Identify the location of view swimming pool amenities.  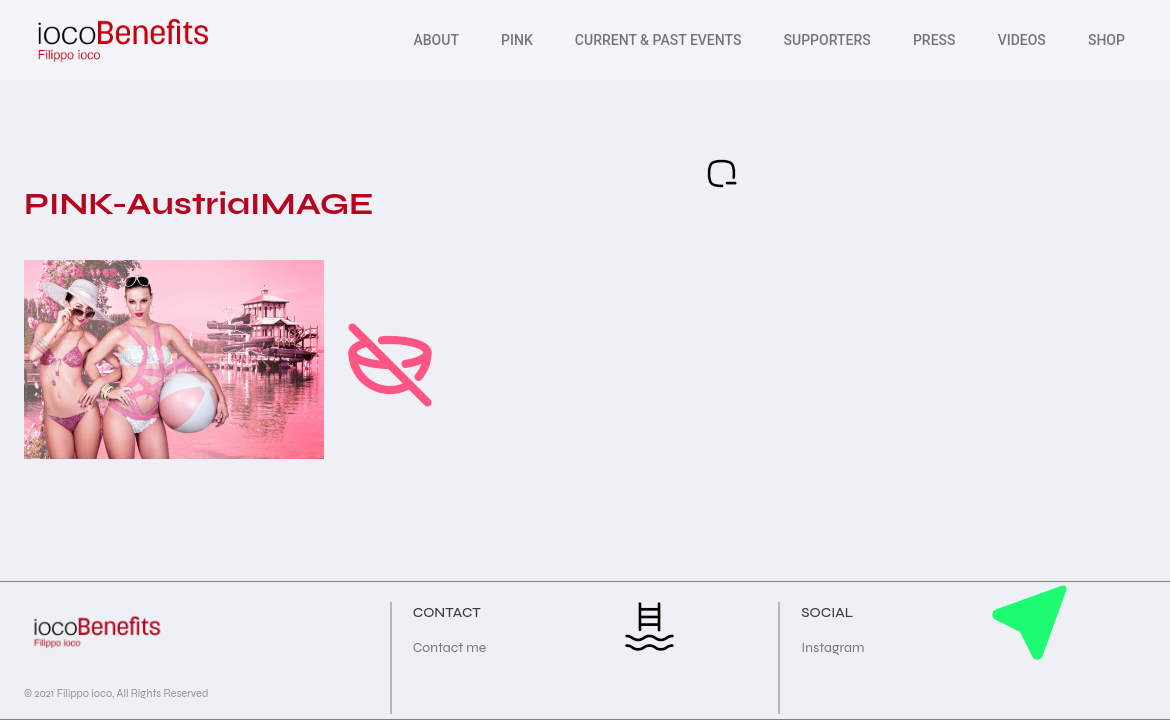
(649, 626).